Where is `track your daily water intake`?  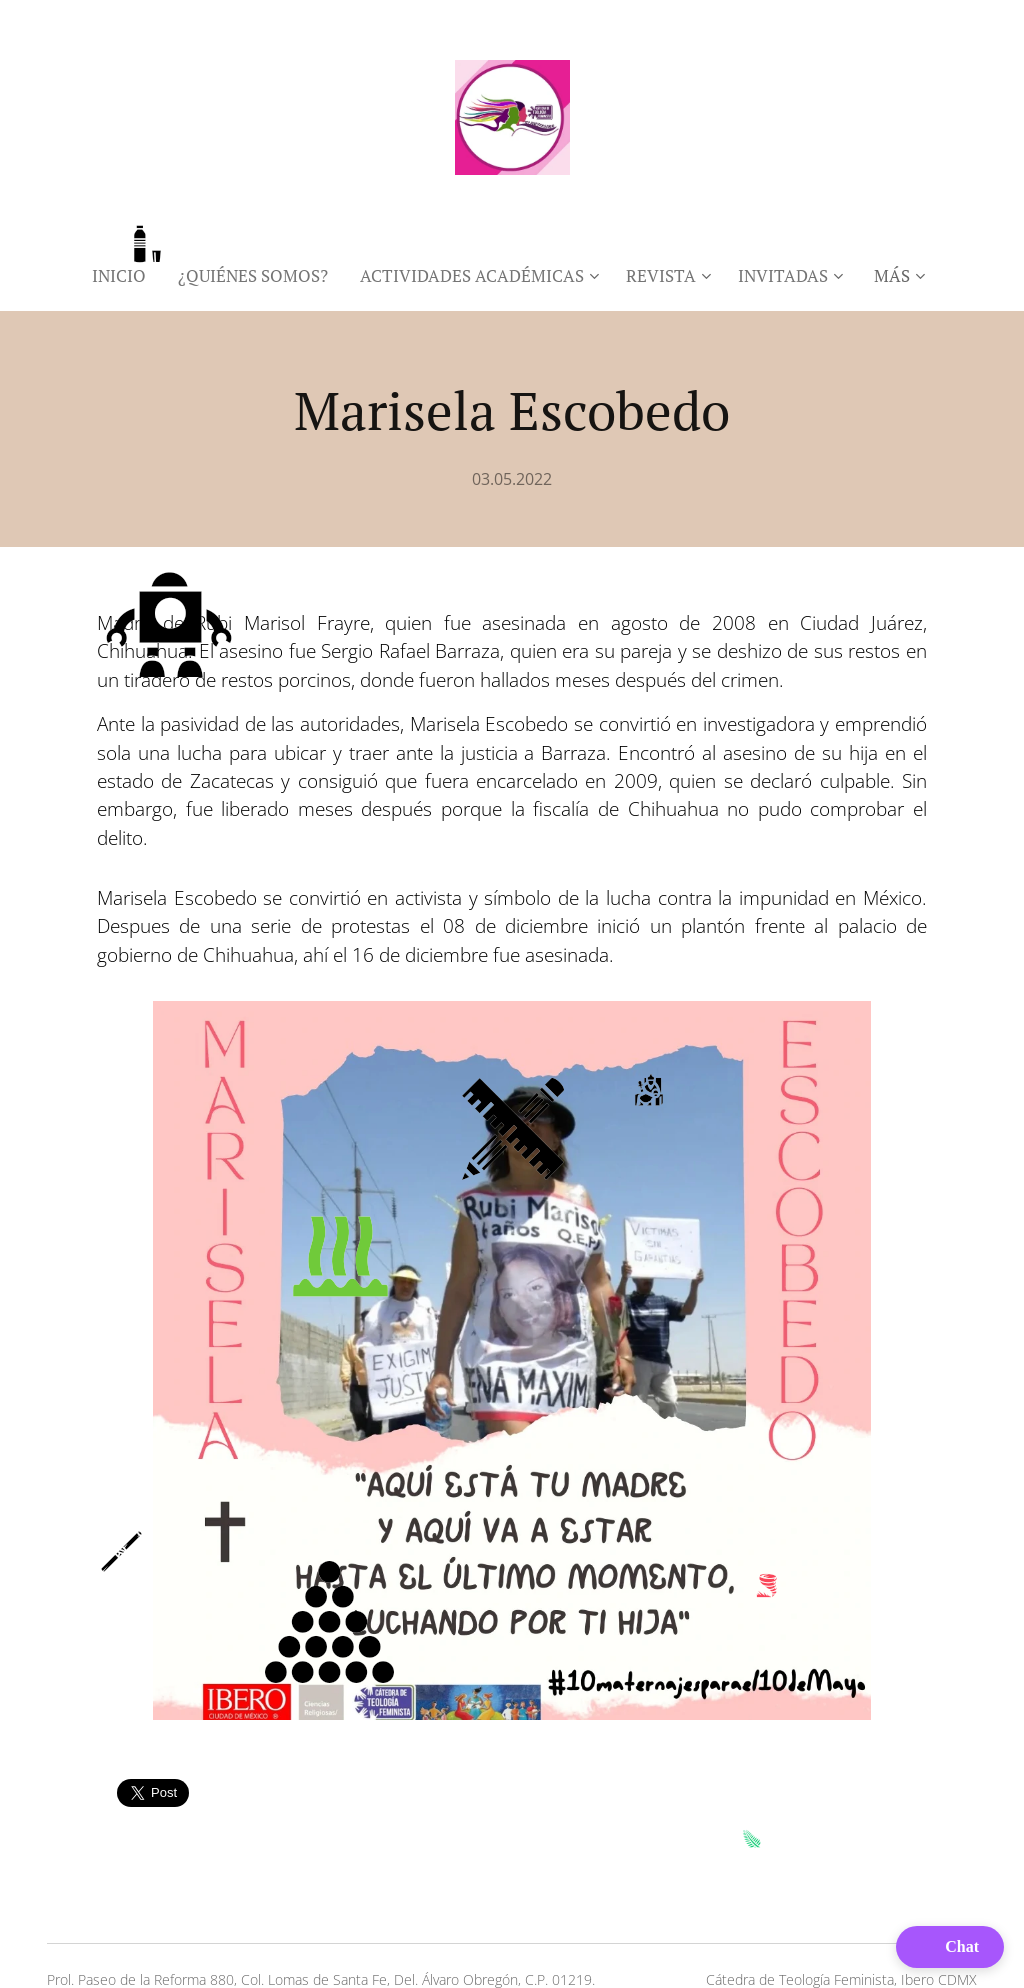 track your daily water intake is located at coordinates (147, 243).